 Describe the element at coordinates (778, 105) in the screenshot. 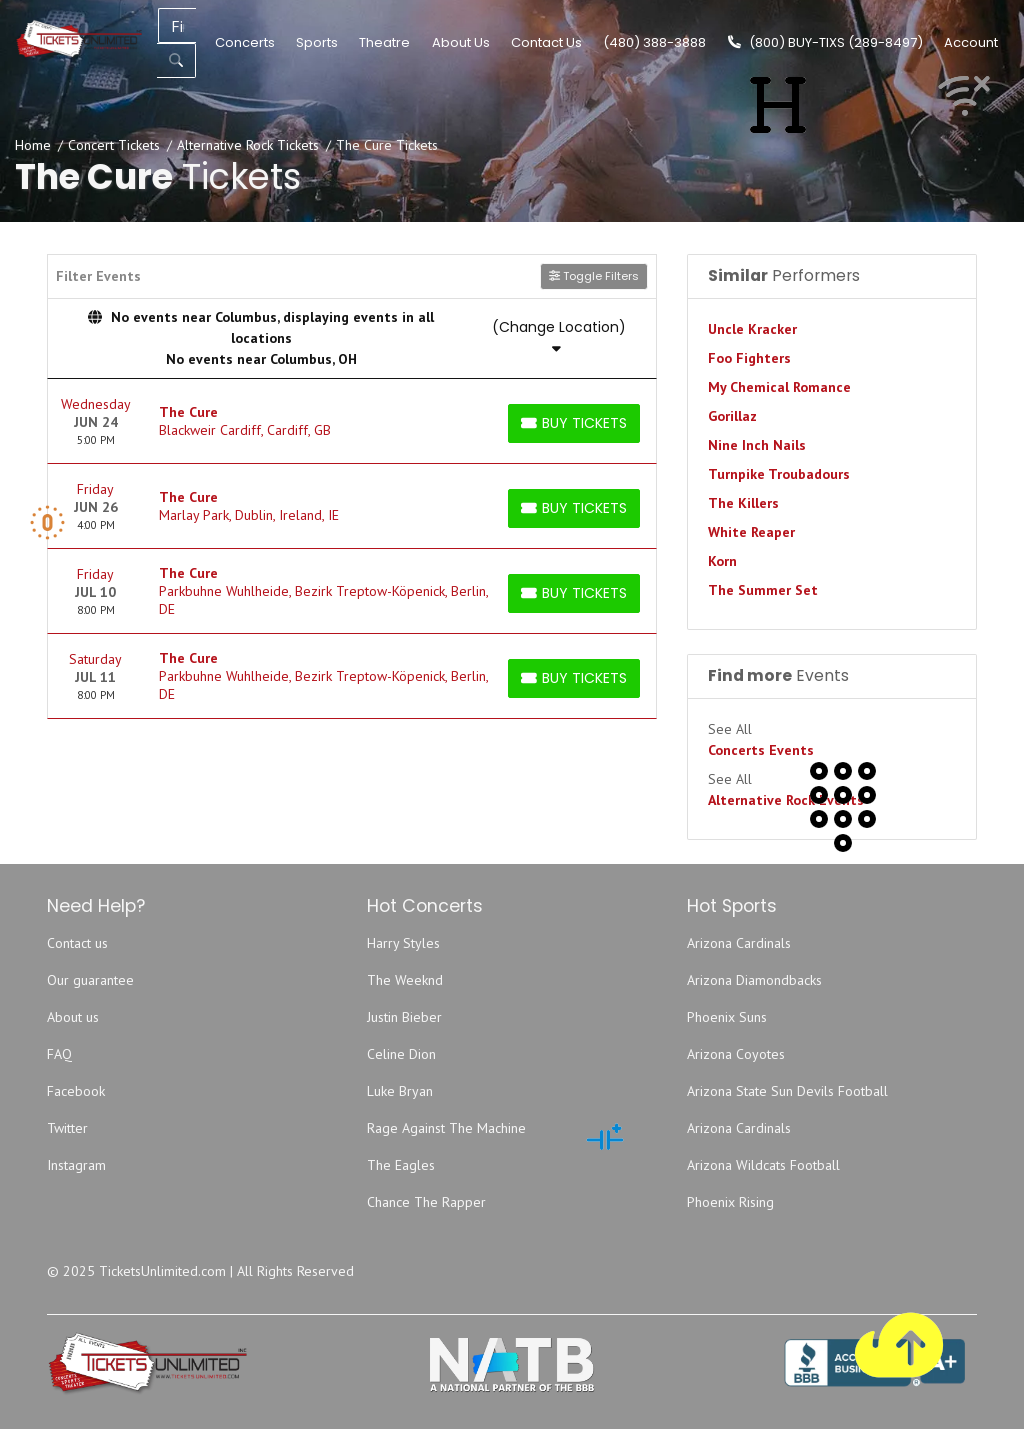

I see `apply heading format to selected text` at that location.